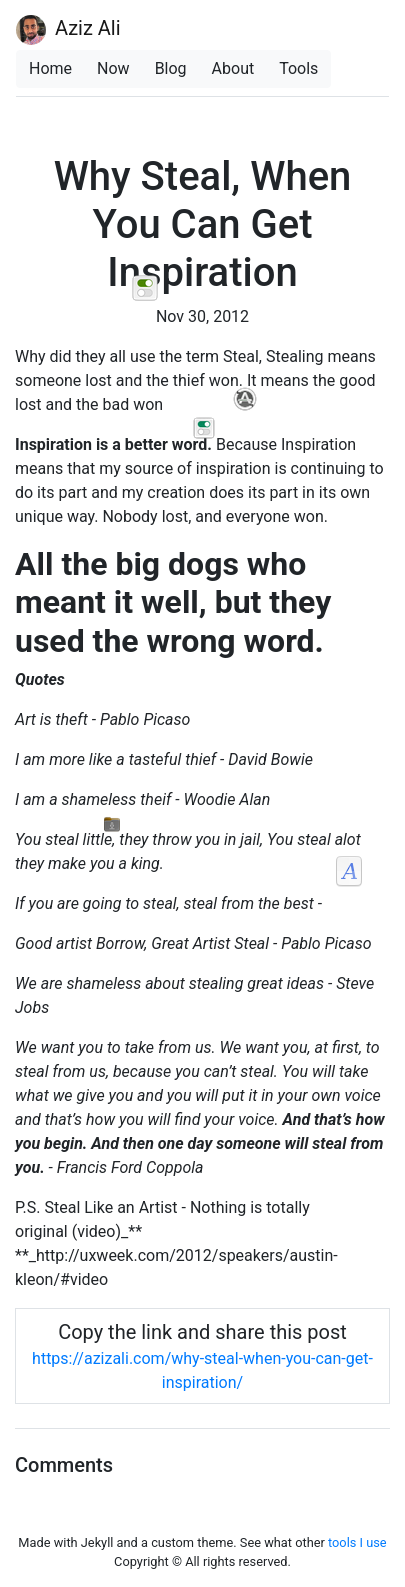  I want to click on access your downloads folder, so click(112, 824).